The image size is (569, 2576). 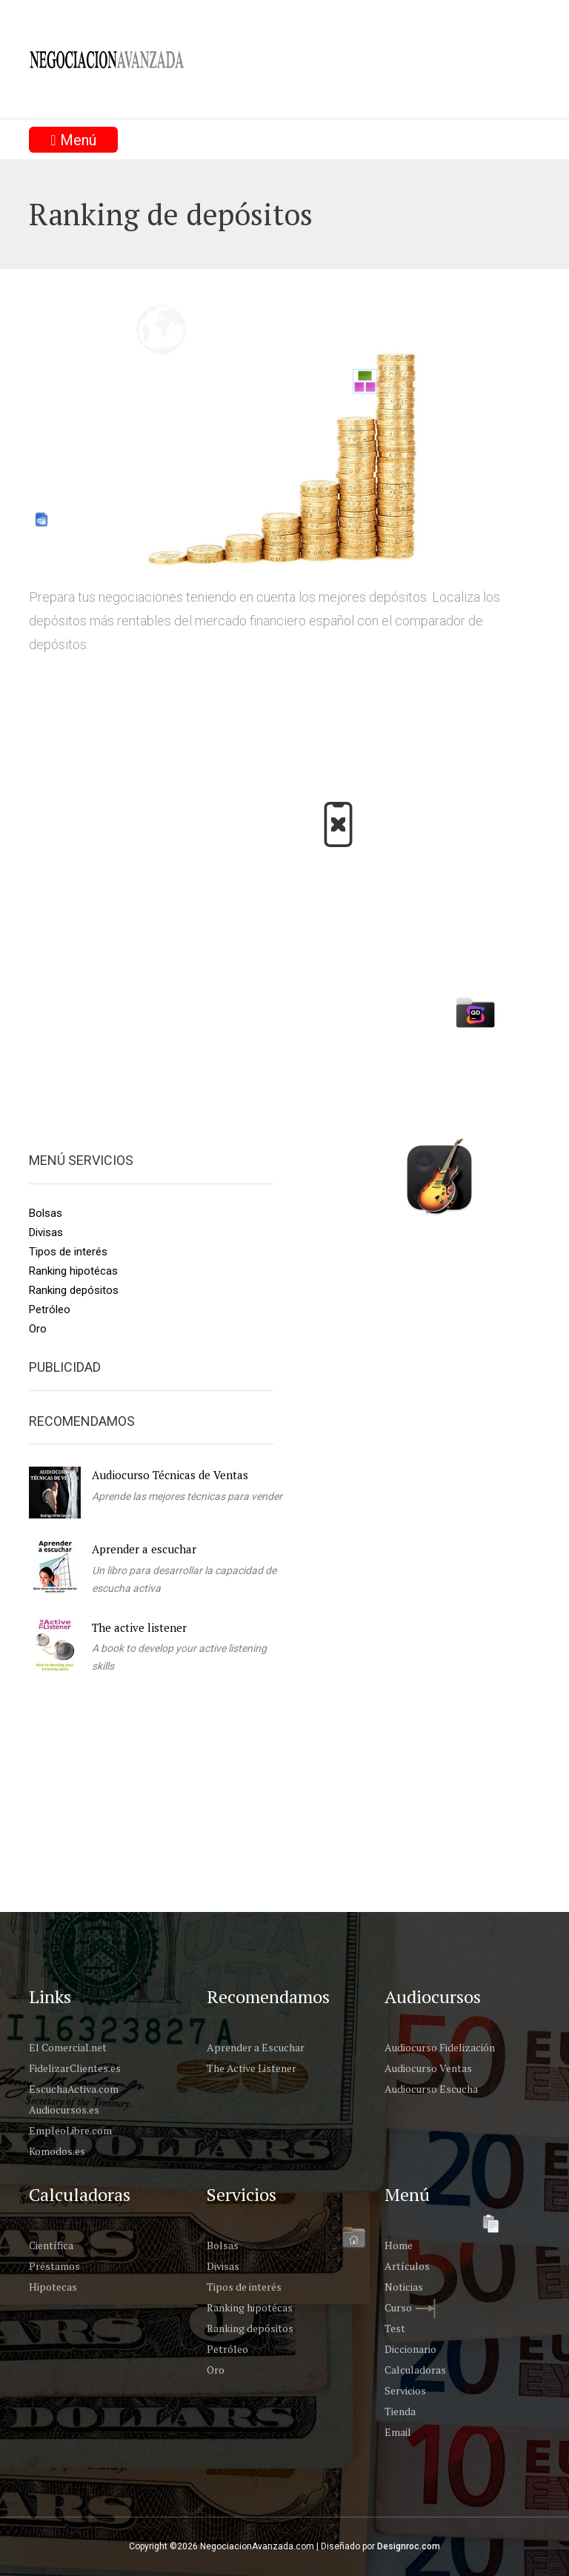 I want to click on indicates web-based or online content, so click(x=161, y=329).